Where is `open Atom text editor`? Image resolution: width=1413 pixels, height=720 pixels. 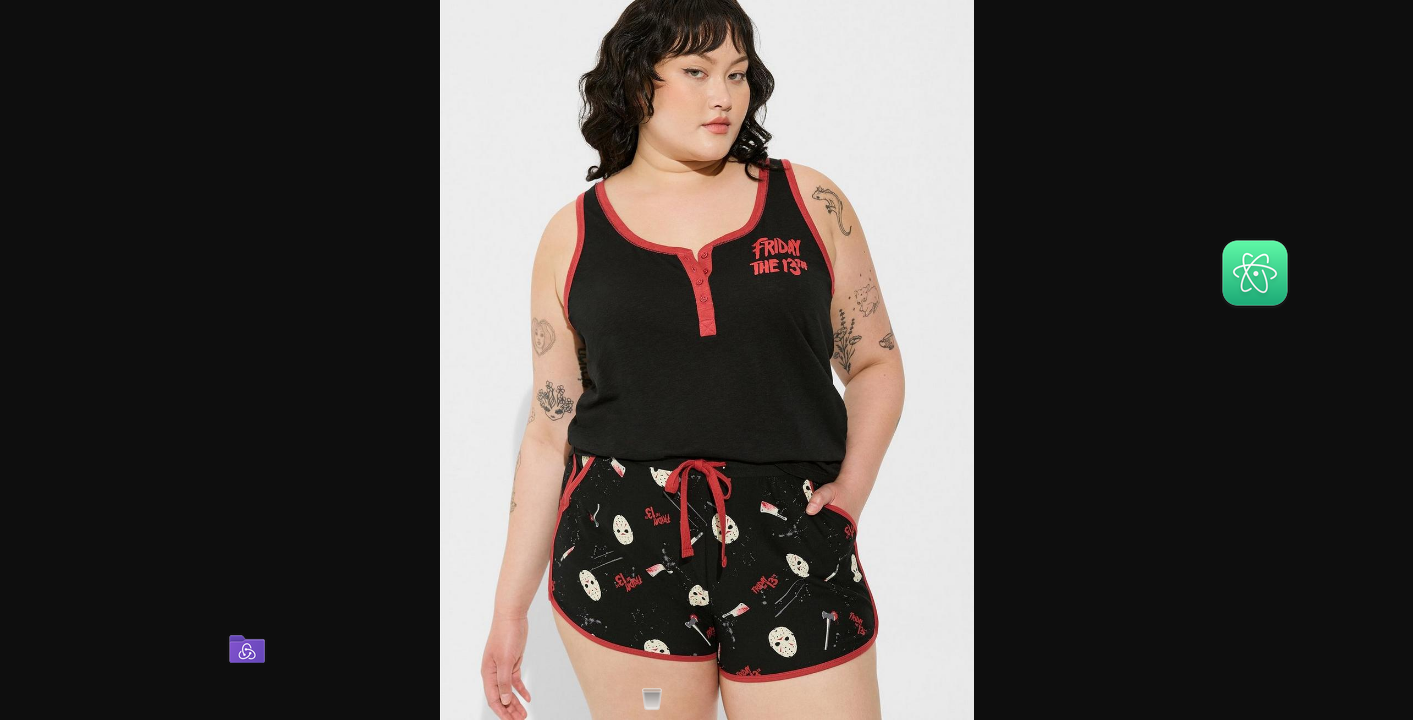
open Atom text editor is located at coordinates (1255, 273).